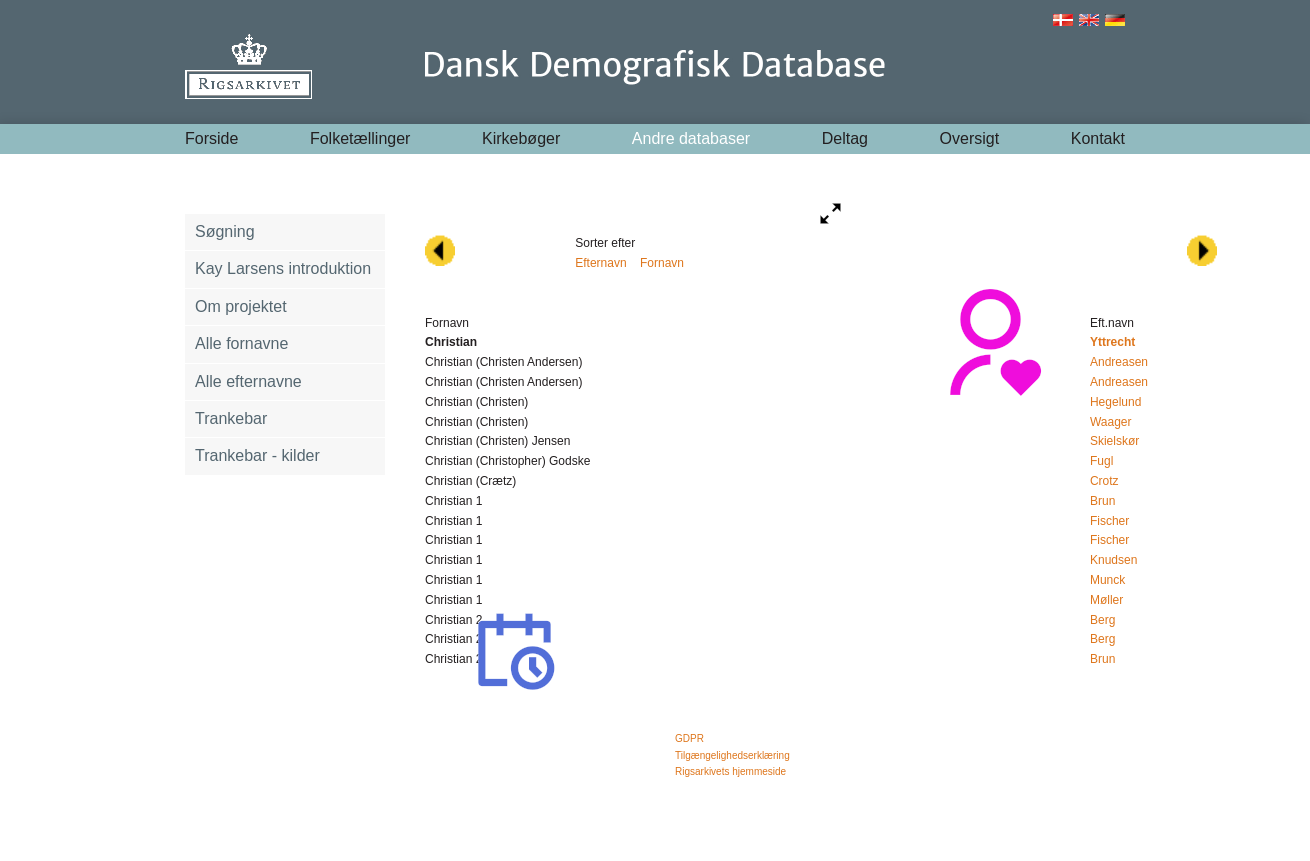  What do you see at coordinates (514, 653) in the screenshot?
I see `view scheduled events or appointments` at bounding box center [514, 653].